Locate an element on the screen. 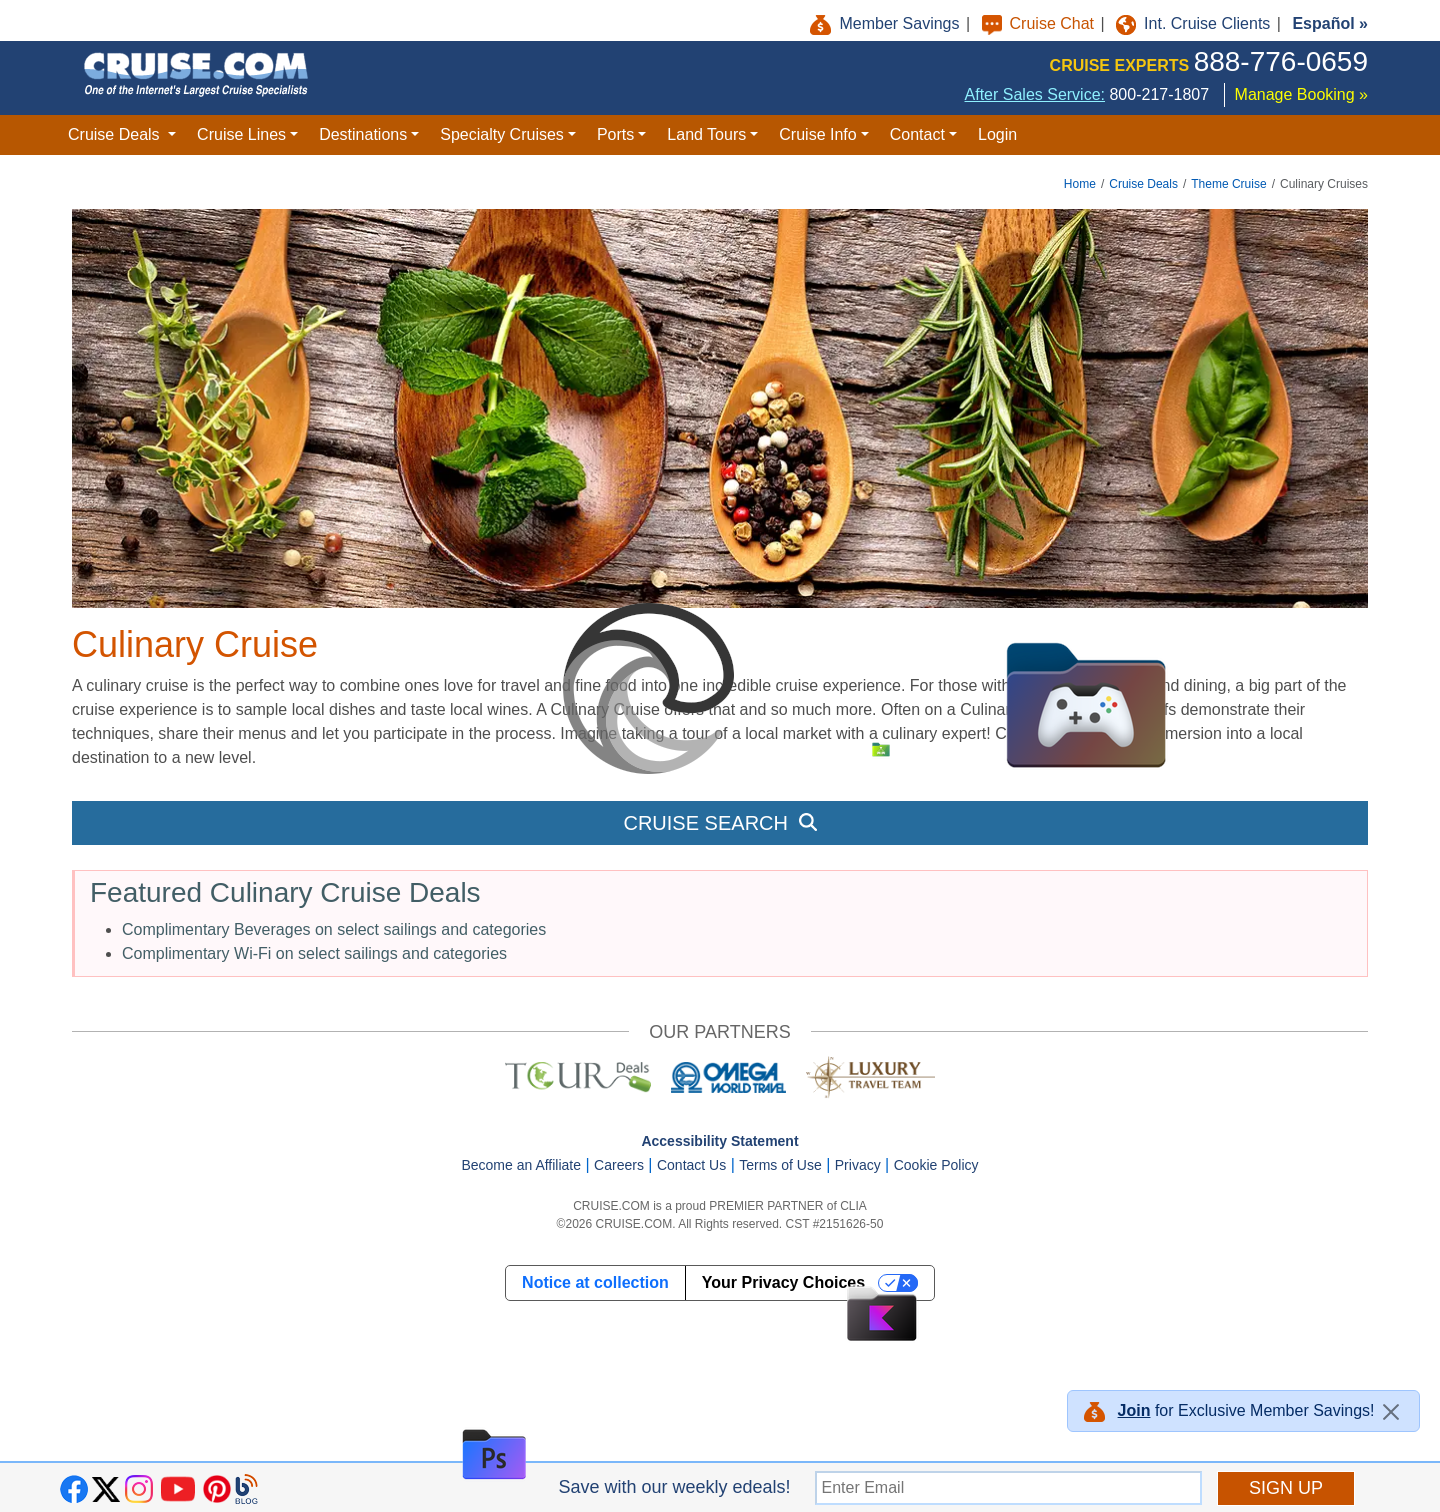 The image size is (1440, 1512). open microsoft games folder is located at coordinates (1085, 709).